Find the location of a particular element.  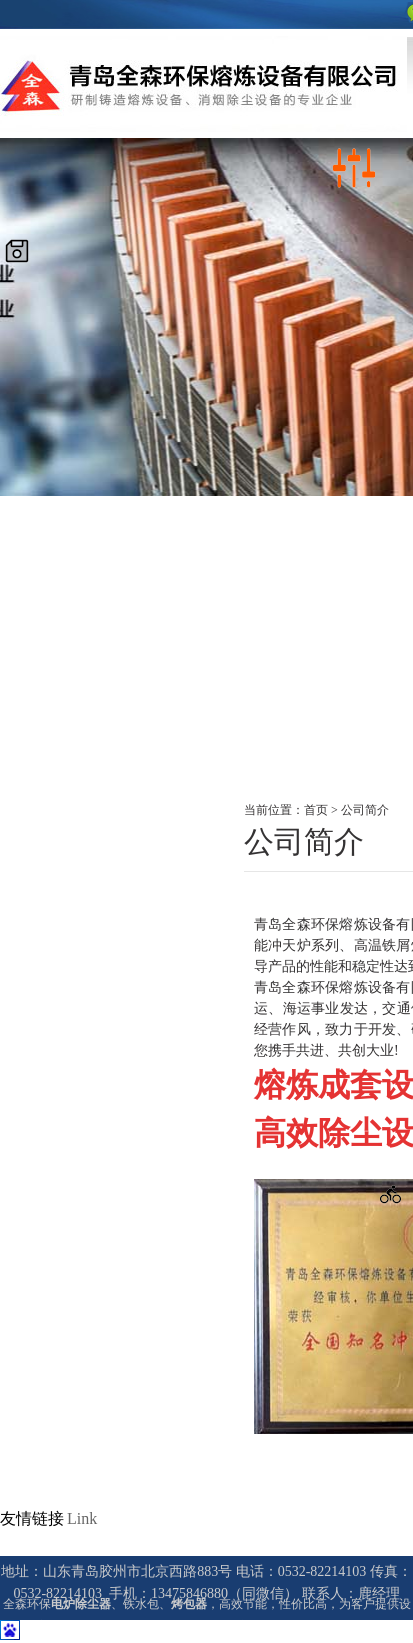

save current file or document is located at coordinates (17, 251).